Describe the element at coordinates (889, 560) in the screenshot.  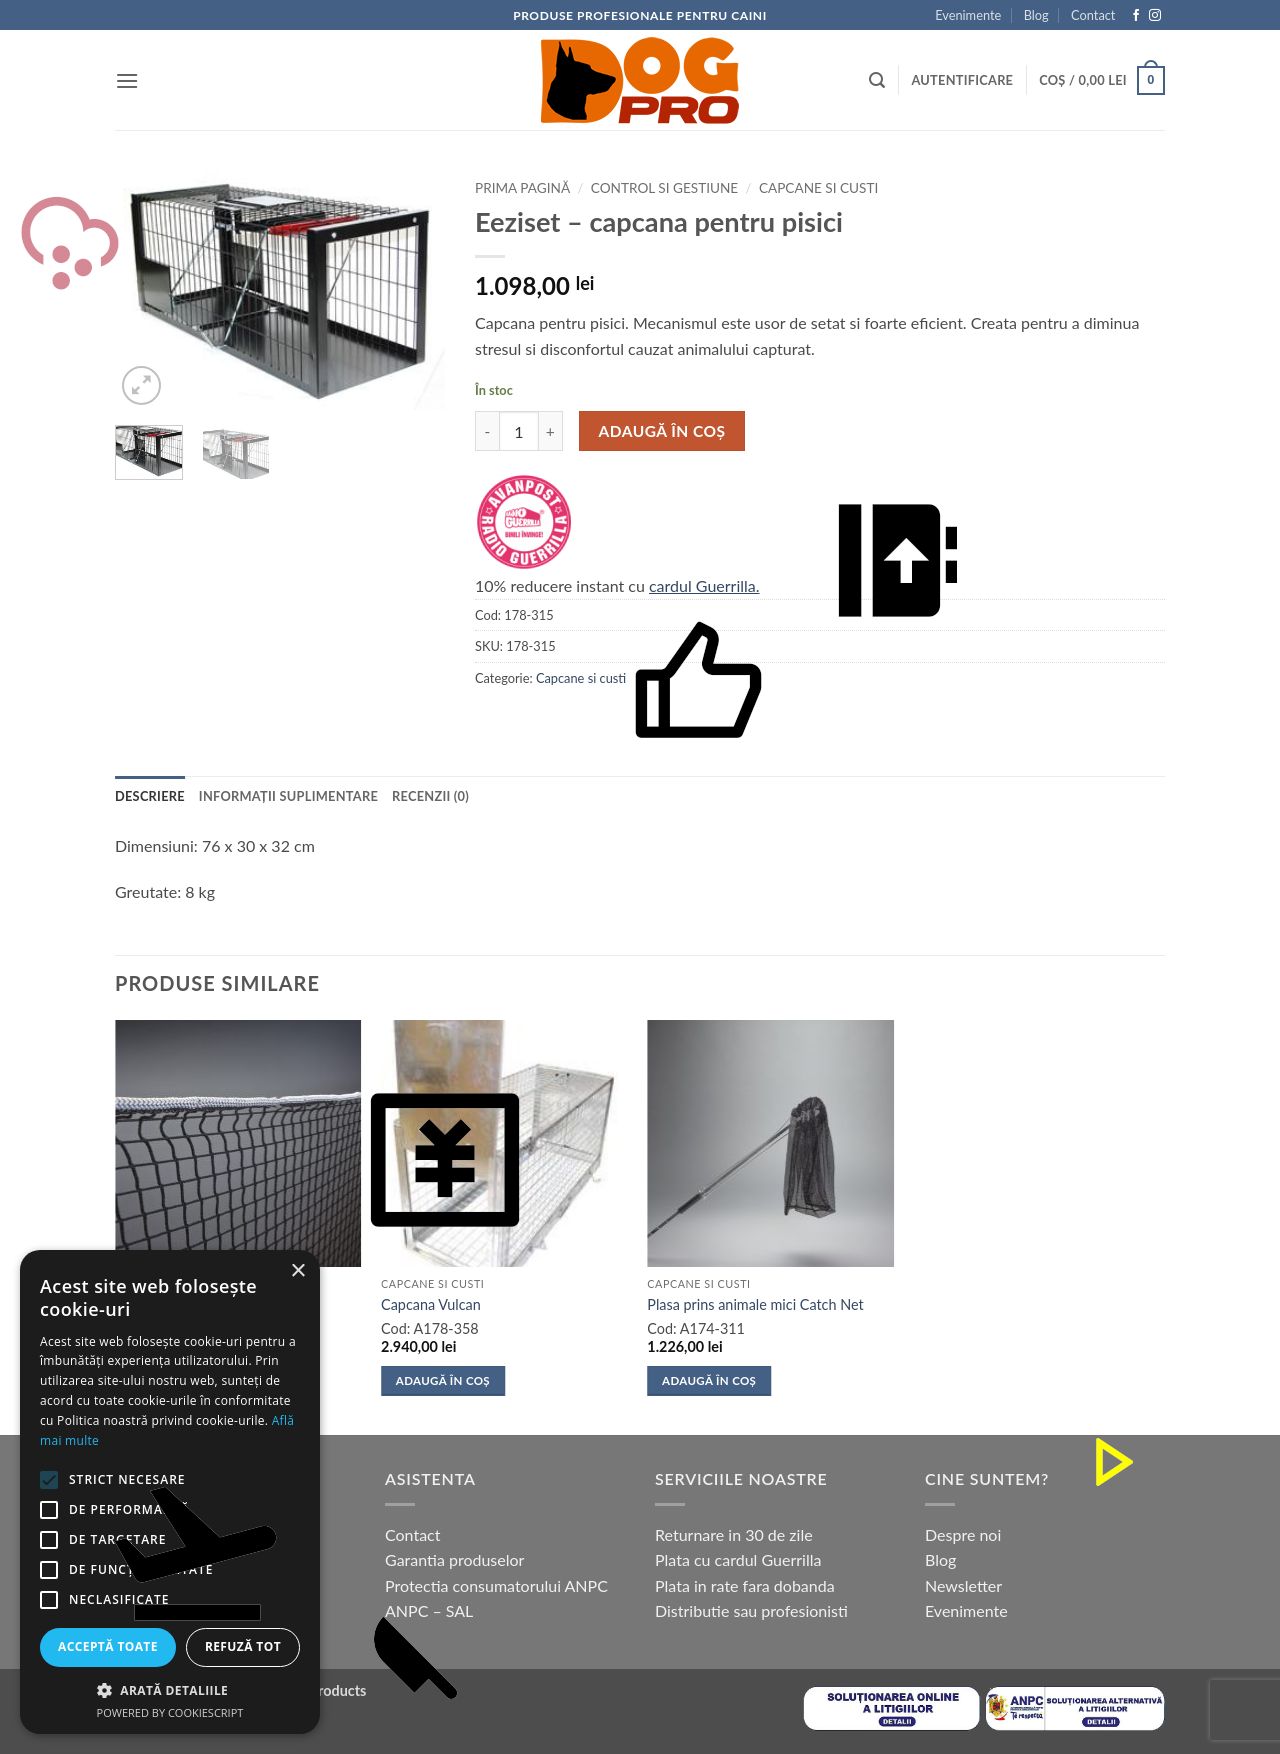
I see `upload contacts from your address book` at that location.